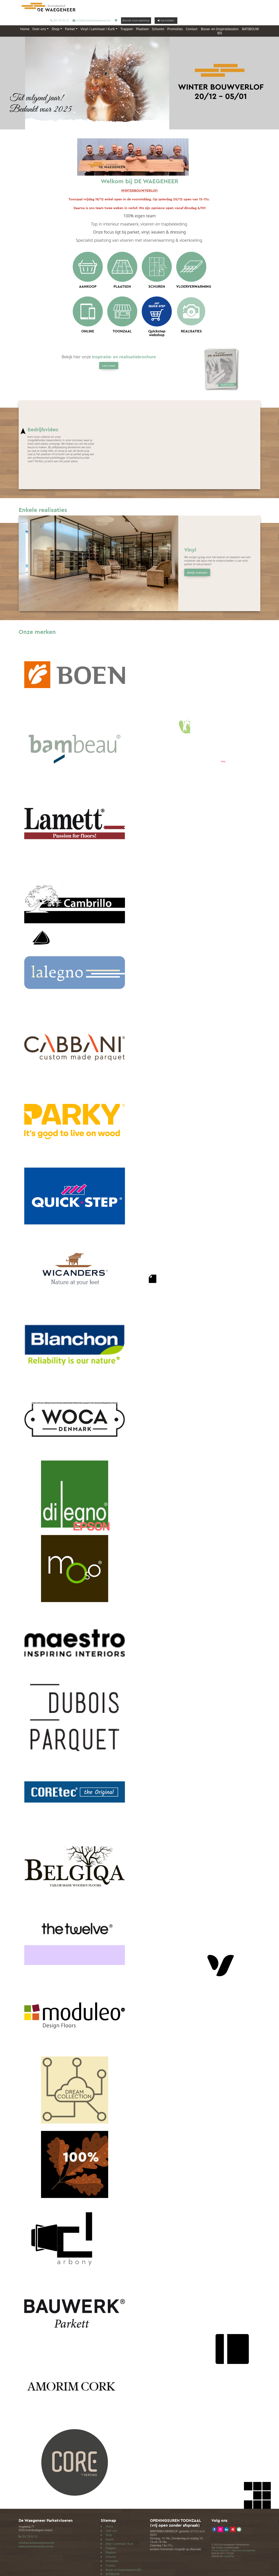 The image size is (279, 2576). What do you see at coordinates (221, 1966) in the screenshot?
I see `open vectary 3d design application` at bounding box center [221, 1966].